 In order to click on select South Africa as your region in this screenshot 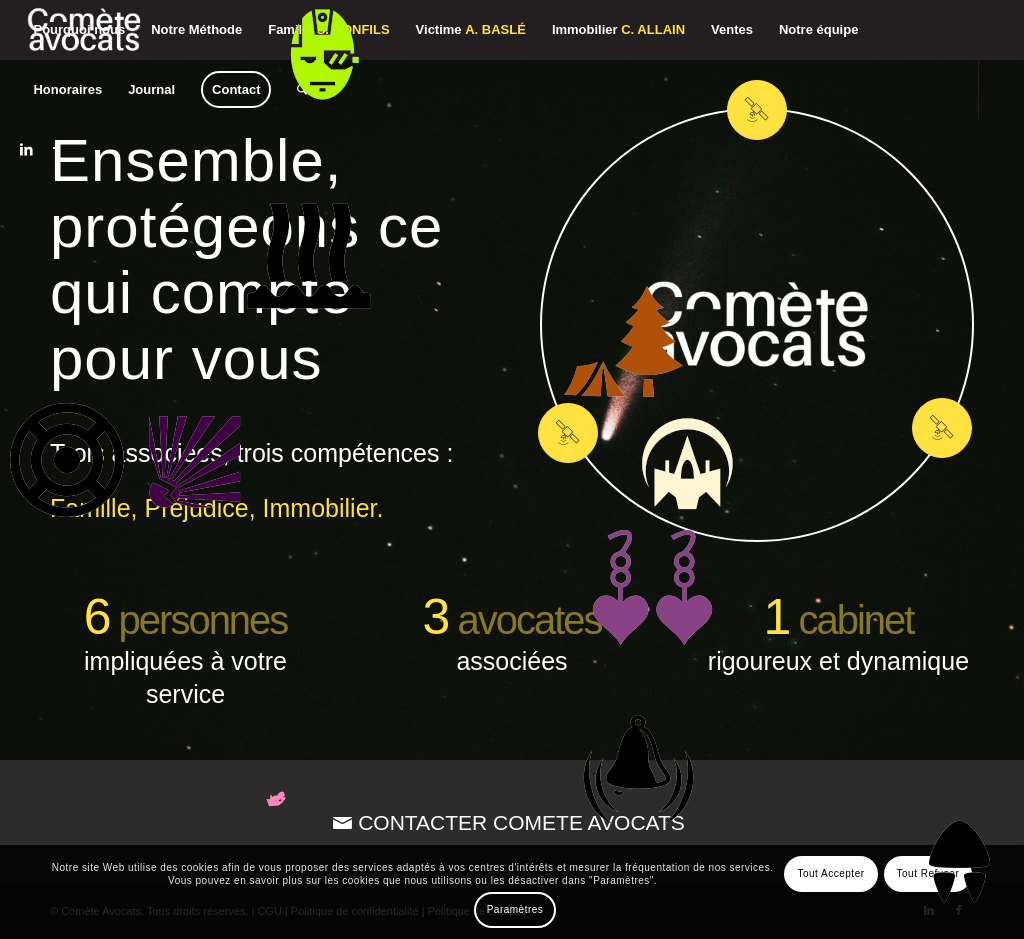, I will do `click(276, 799)`.